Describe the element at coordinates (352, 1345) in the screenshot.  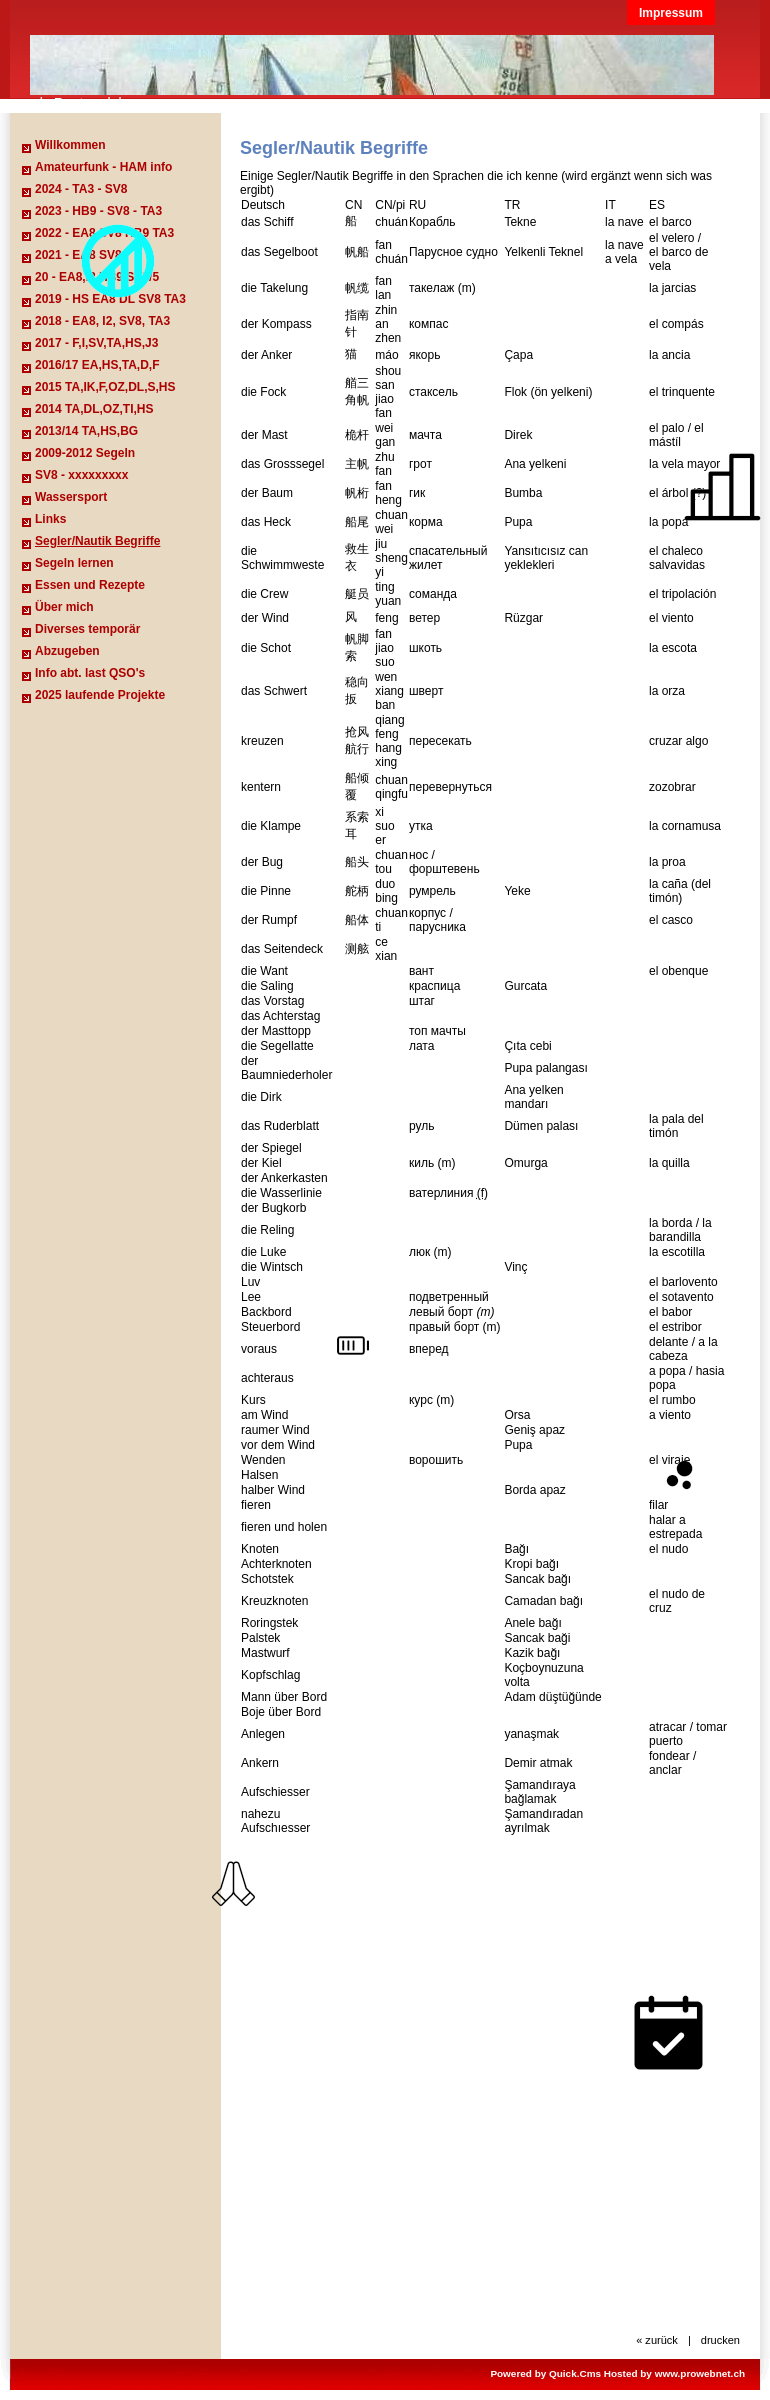
I see `indicates high battery level` at that location.